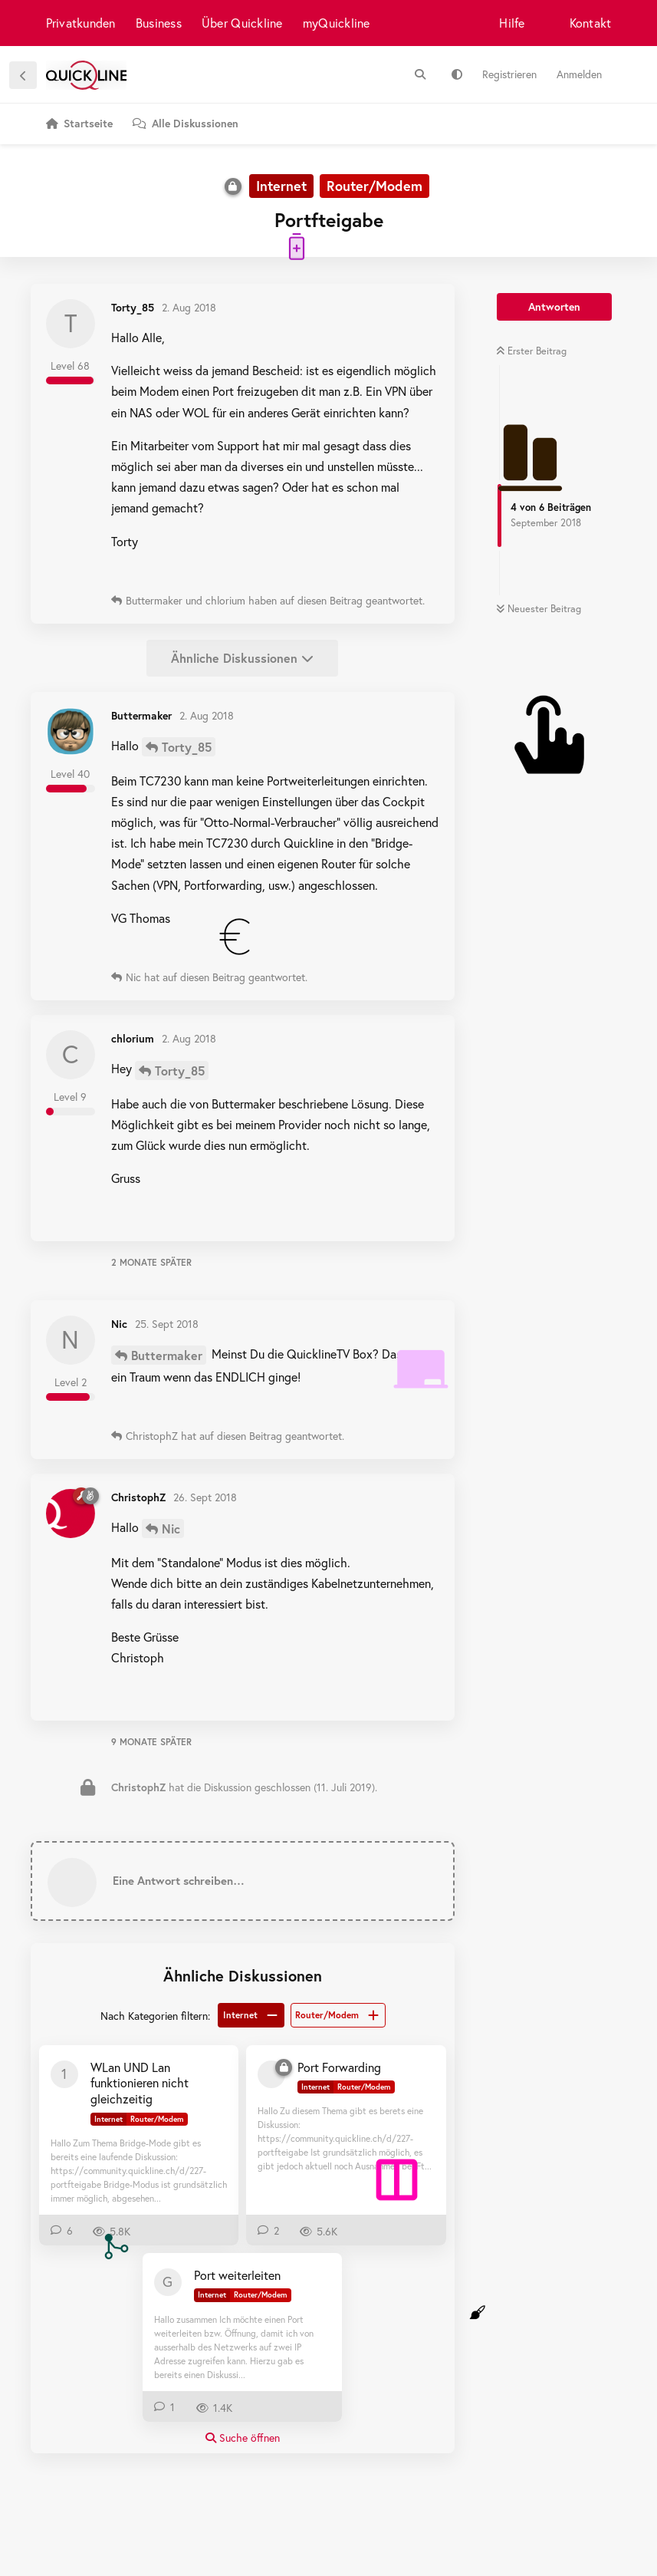  I want to click on open whiteboard or presentation mode, so click(421, 1370).